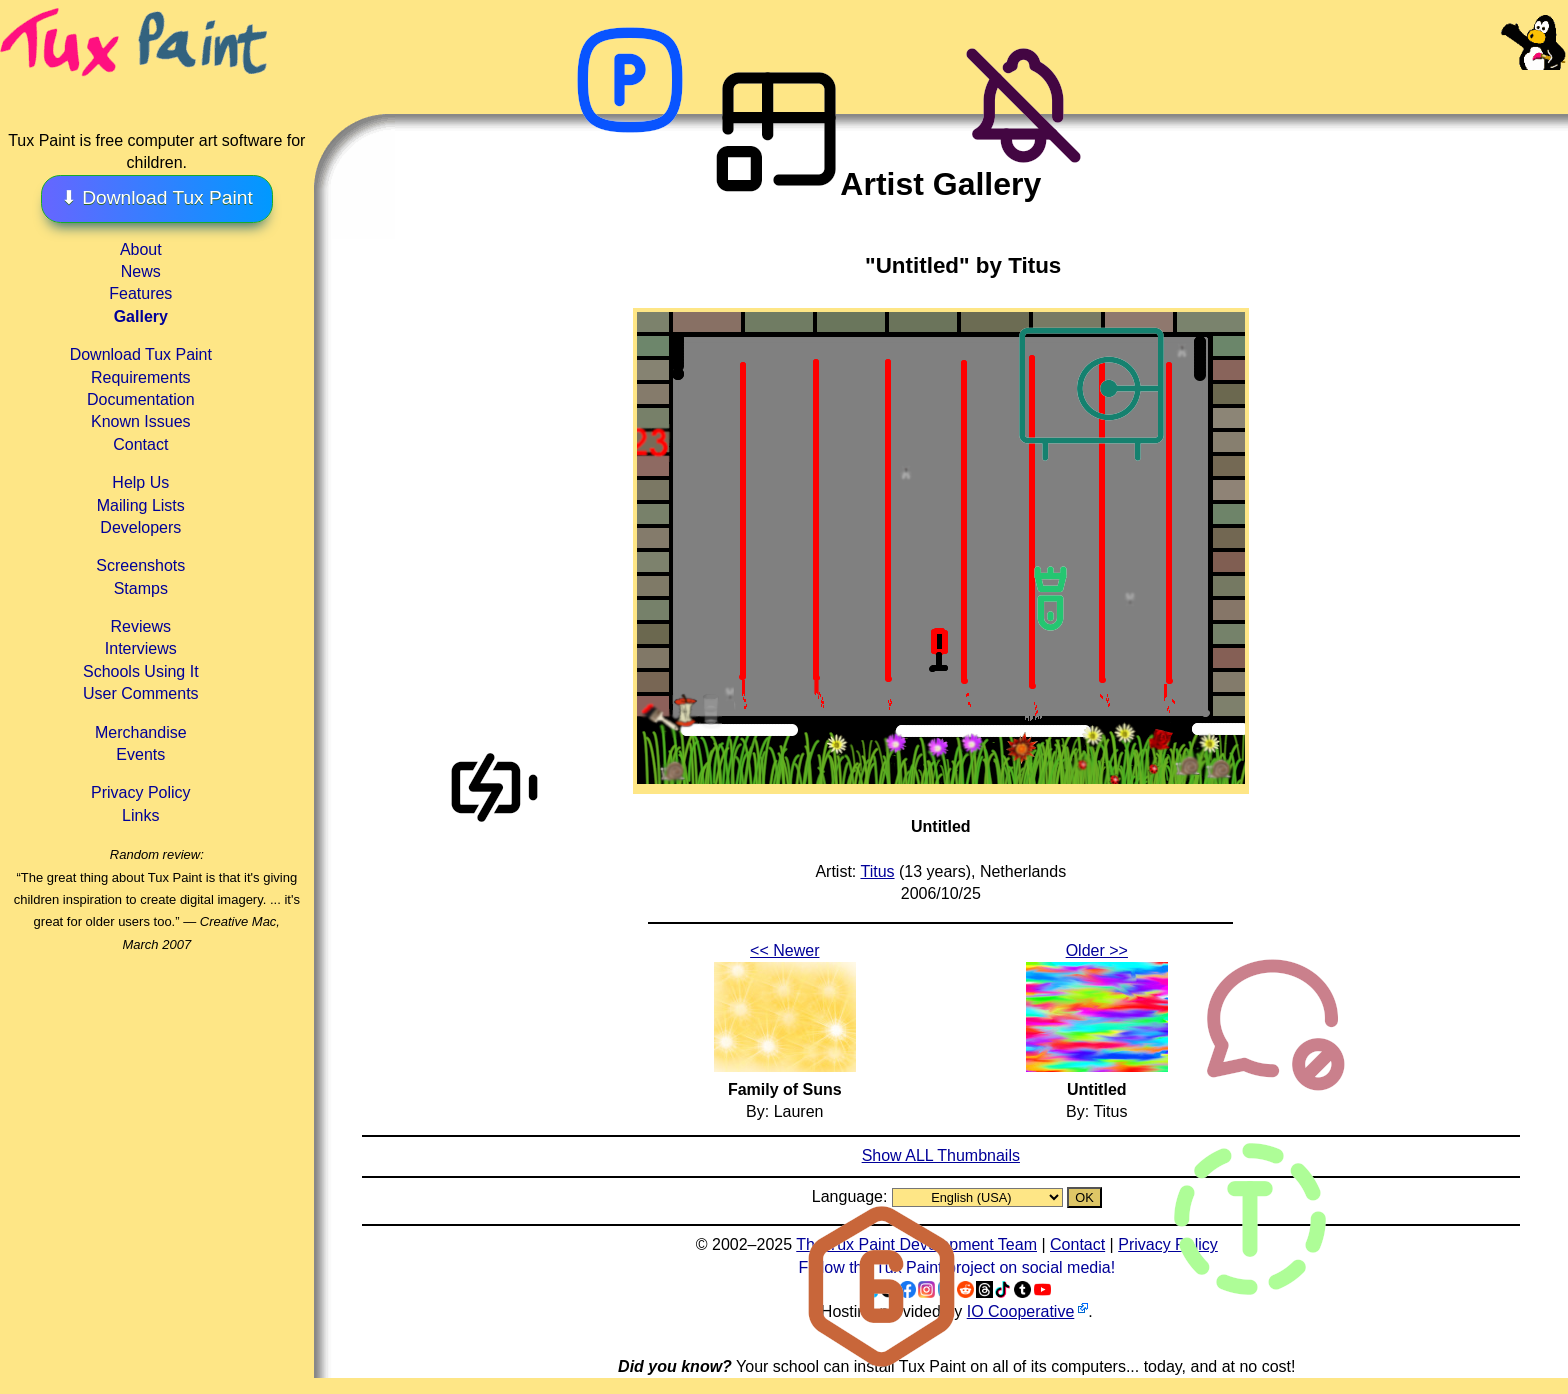 The image size is (1568, 1394). I want to click on indicates text formatting or typography options, so click(1250, 1219).